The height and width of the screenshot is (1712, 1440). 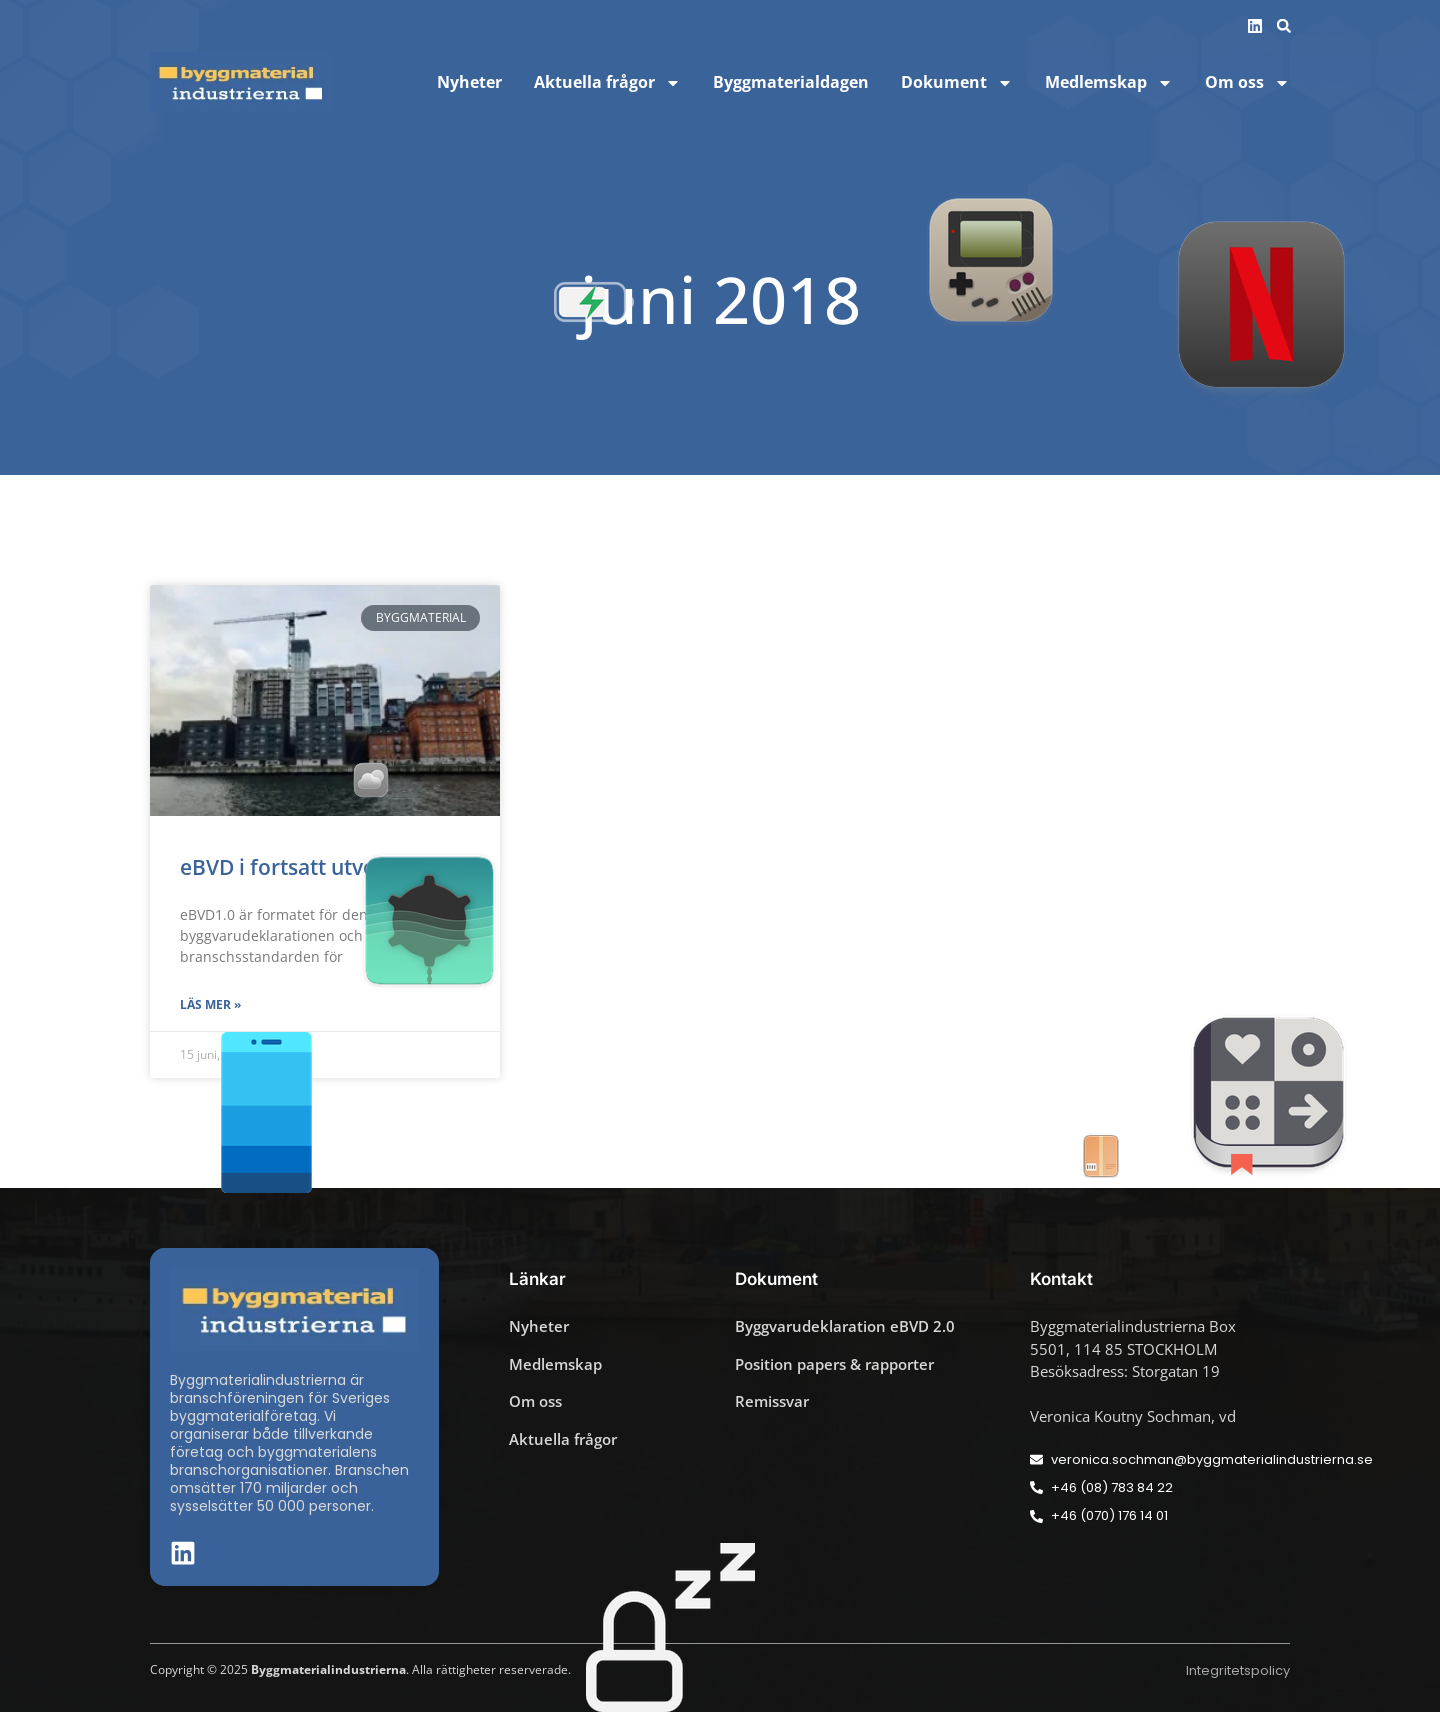 What do you see at coordinates (371, 780) in the screenshot?
I see `open the weather app` at bounding box center [371, 780].